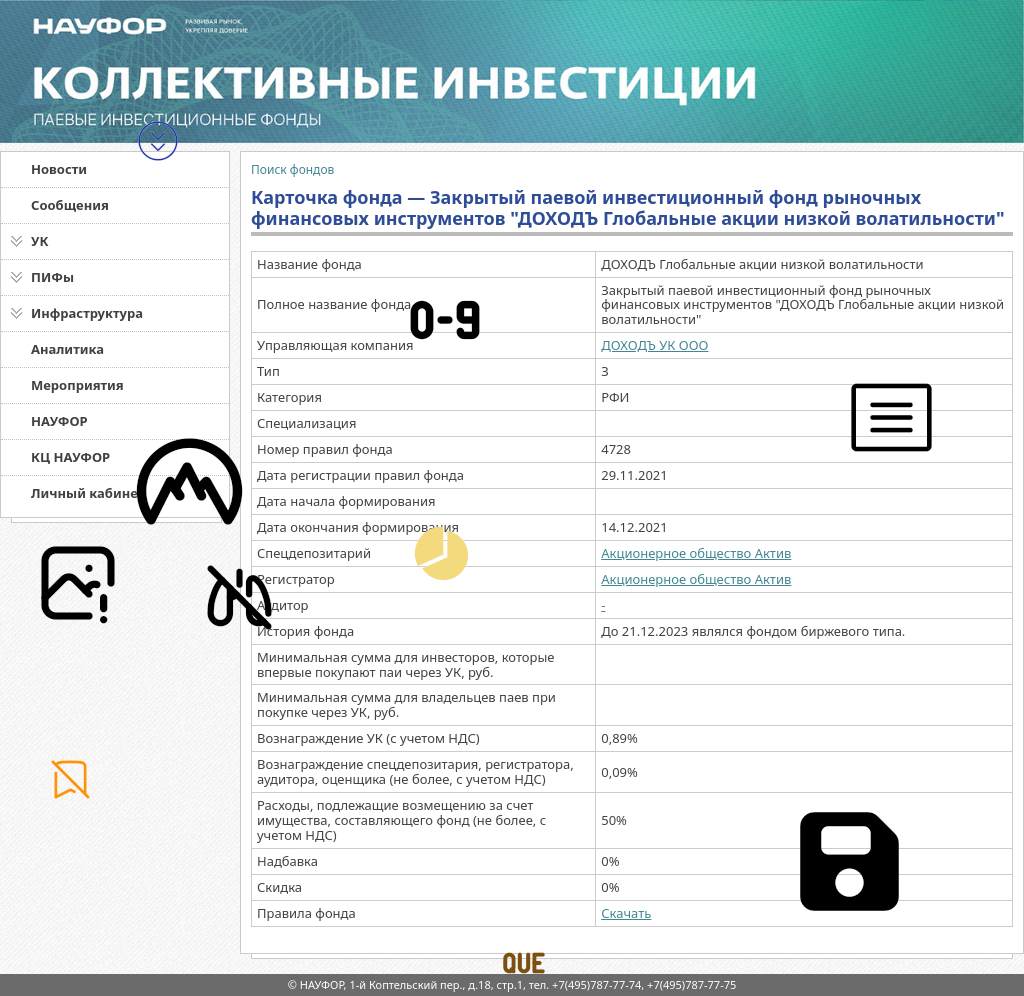 The height and width of the screenshot is (996, 1024). What do you see at coordinates (158, 141) in the screenshot?
I see `expand all content below` at bounding box center [158, 141].